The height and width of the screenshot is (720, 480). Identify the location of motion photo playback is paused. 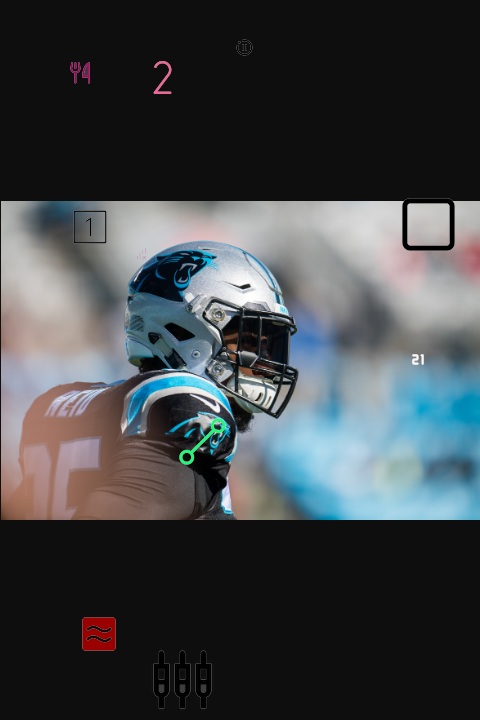
(244, 47).